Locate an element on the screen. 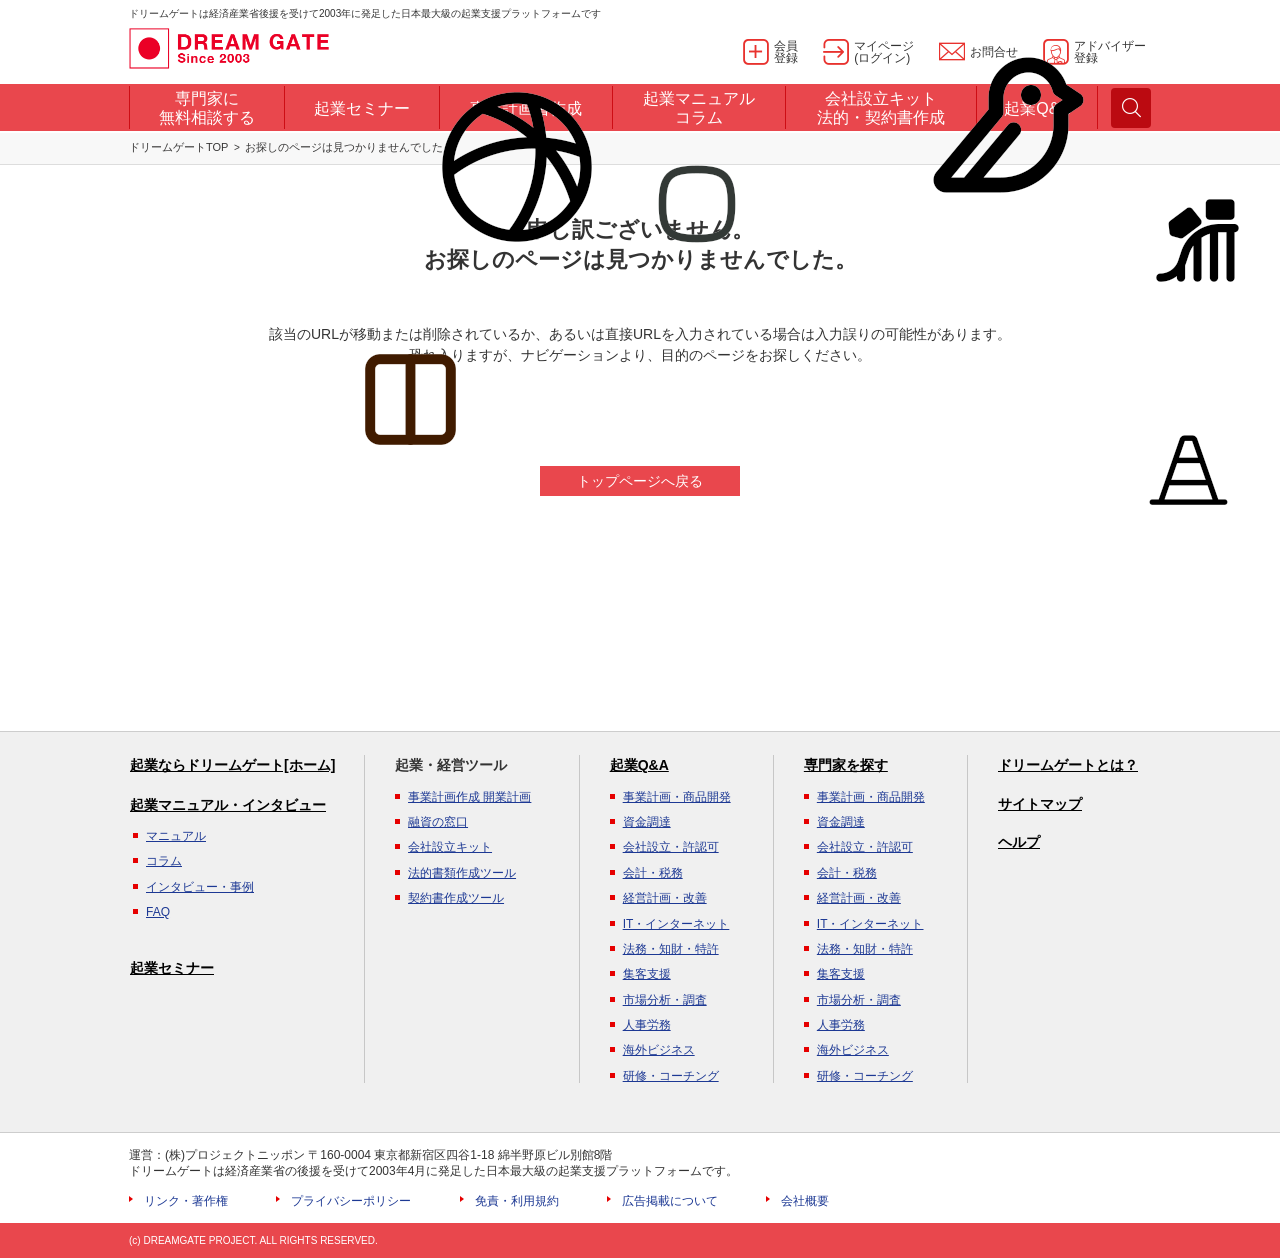  a default placeholder or empty state container is located at coordinates (697, 204).